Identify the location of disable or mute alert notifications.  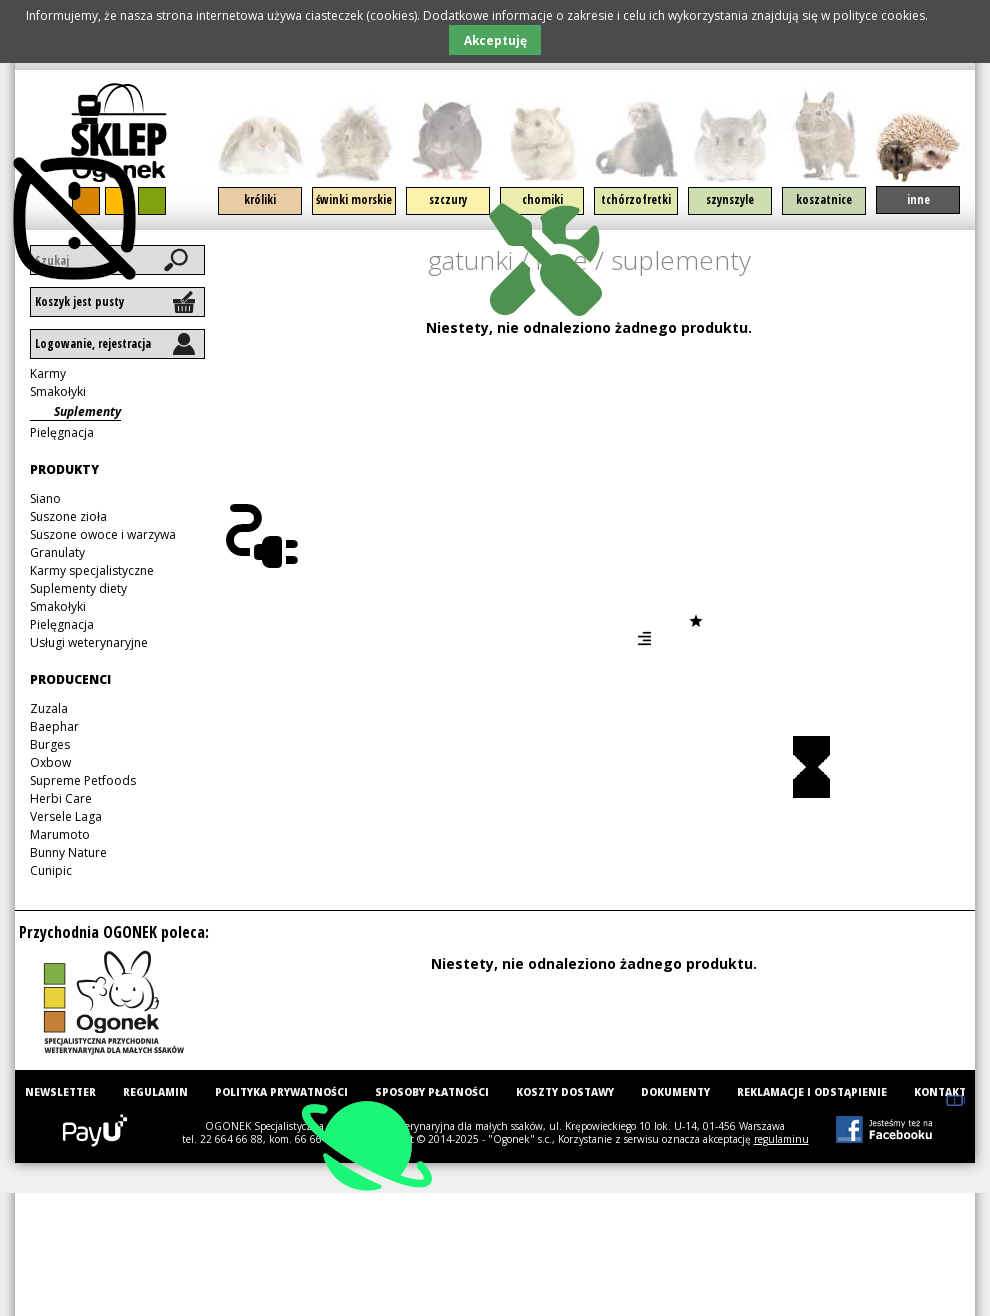
(74, 218).